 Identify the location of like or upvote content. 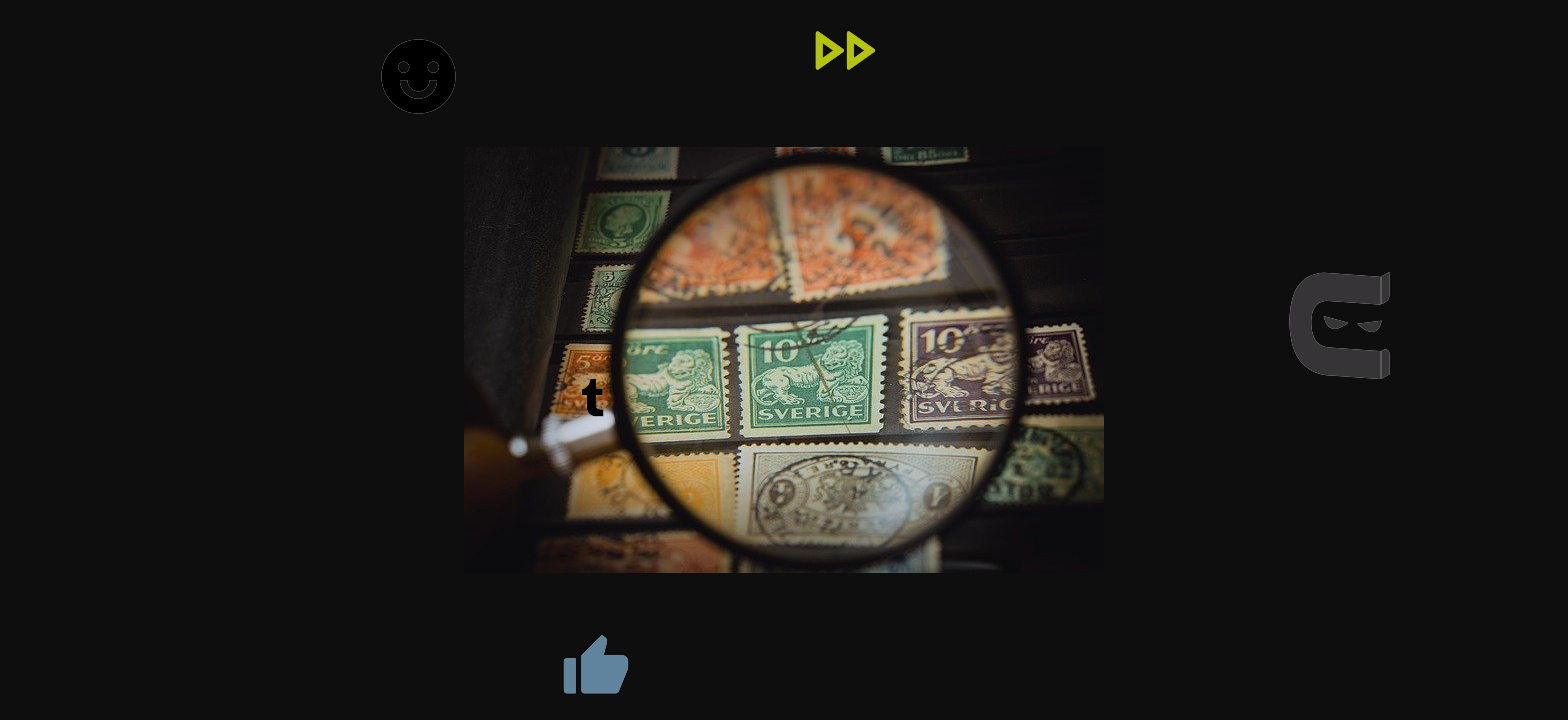
(596, 667).